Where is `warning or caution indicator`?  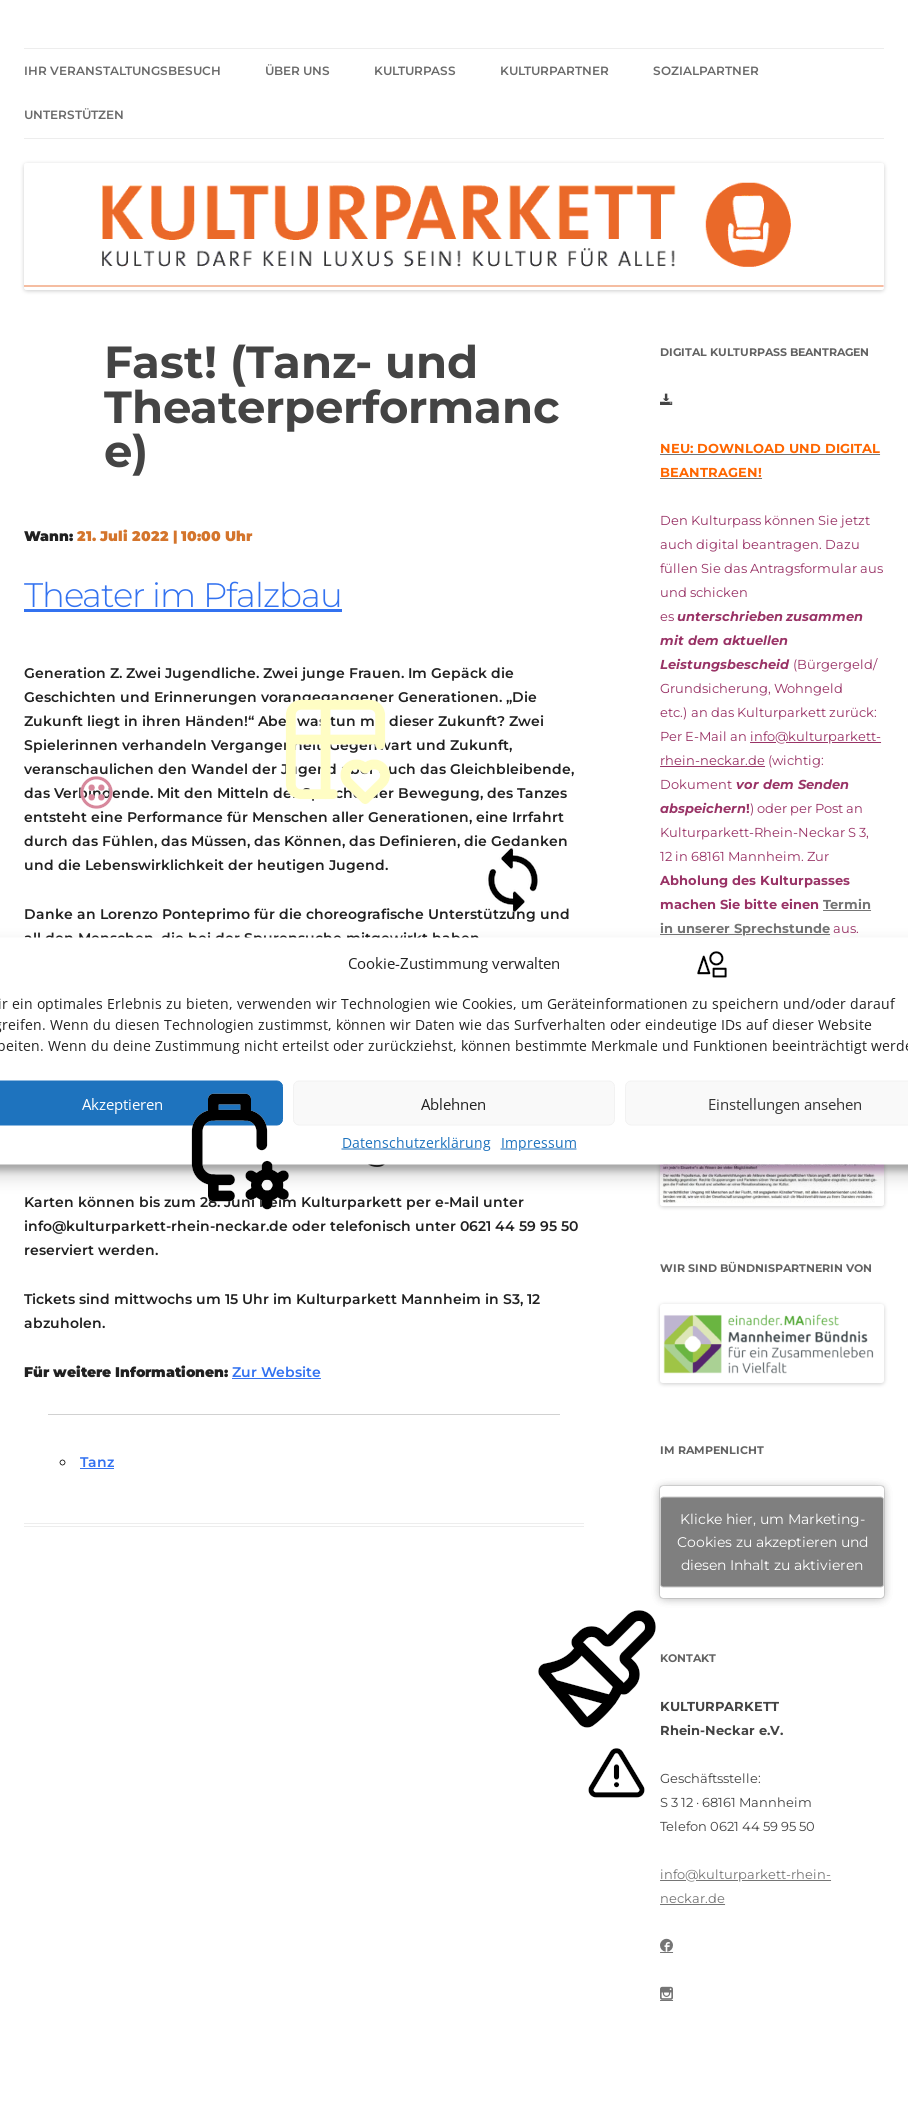
warning or caution indicator is located at coordinates (616, 1774).